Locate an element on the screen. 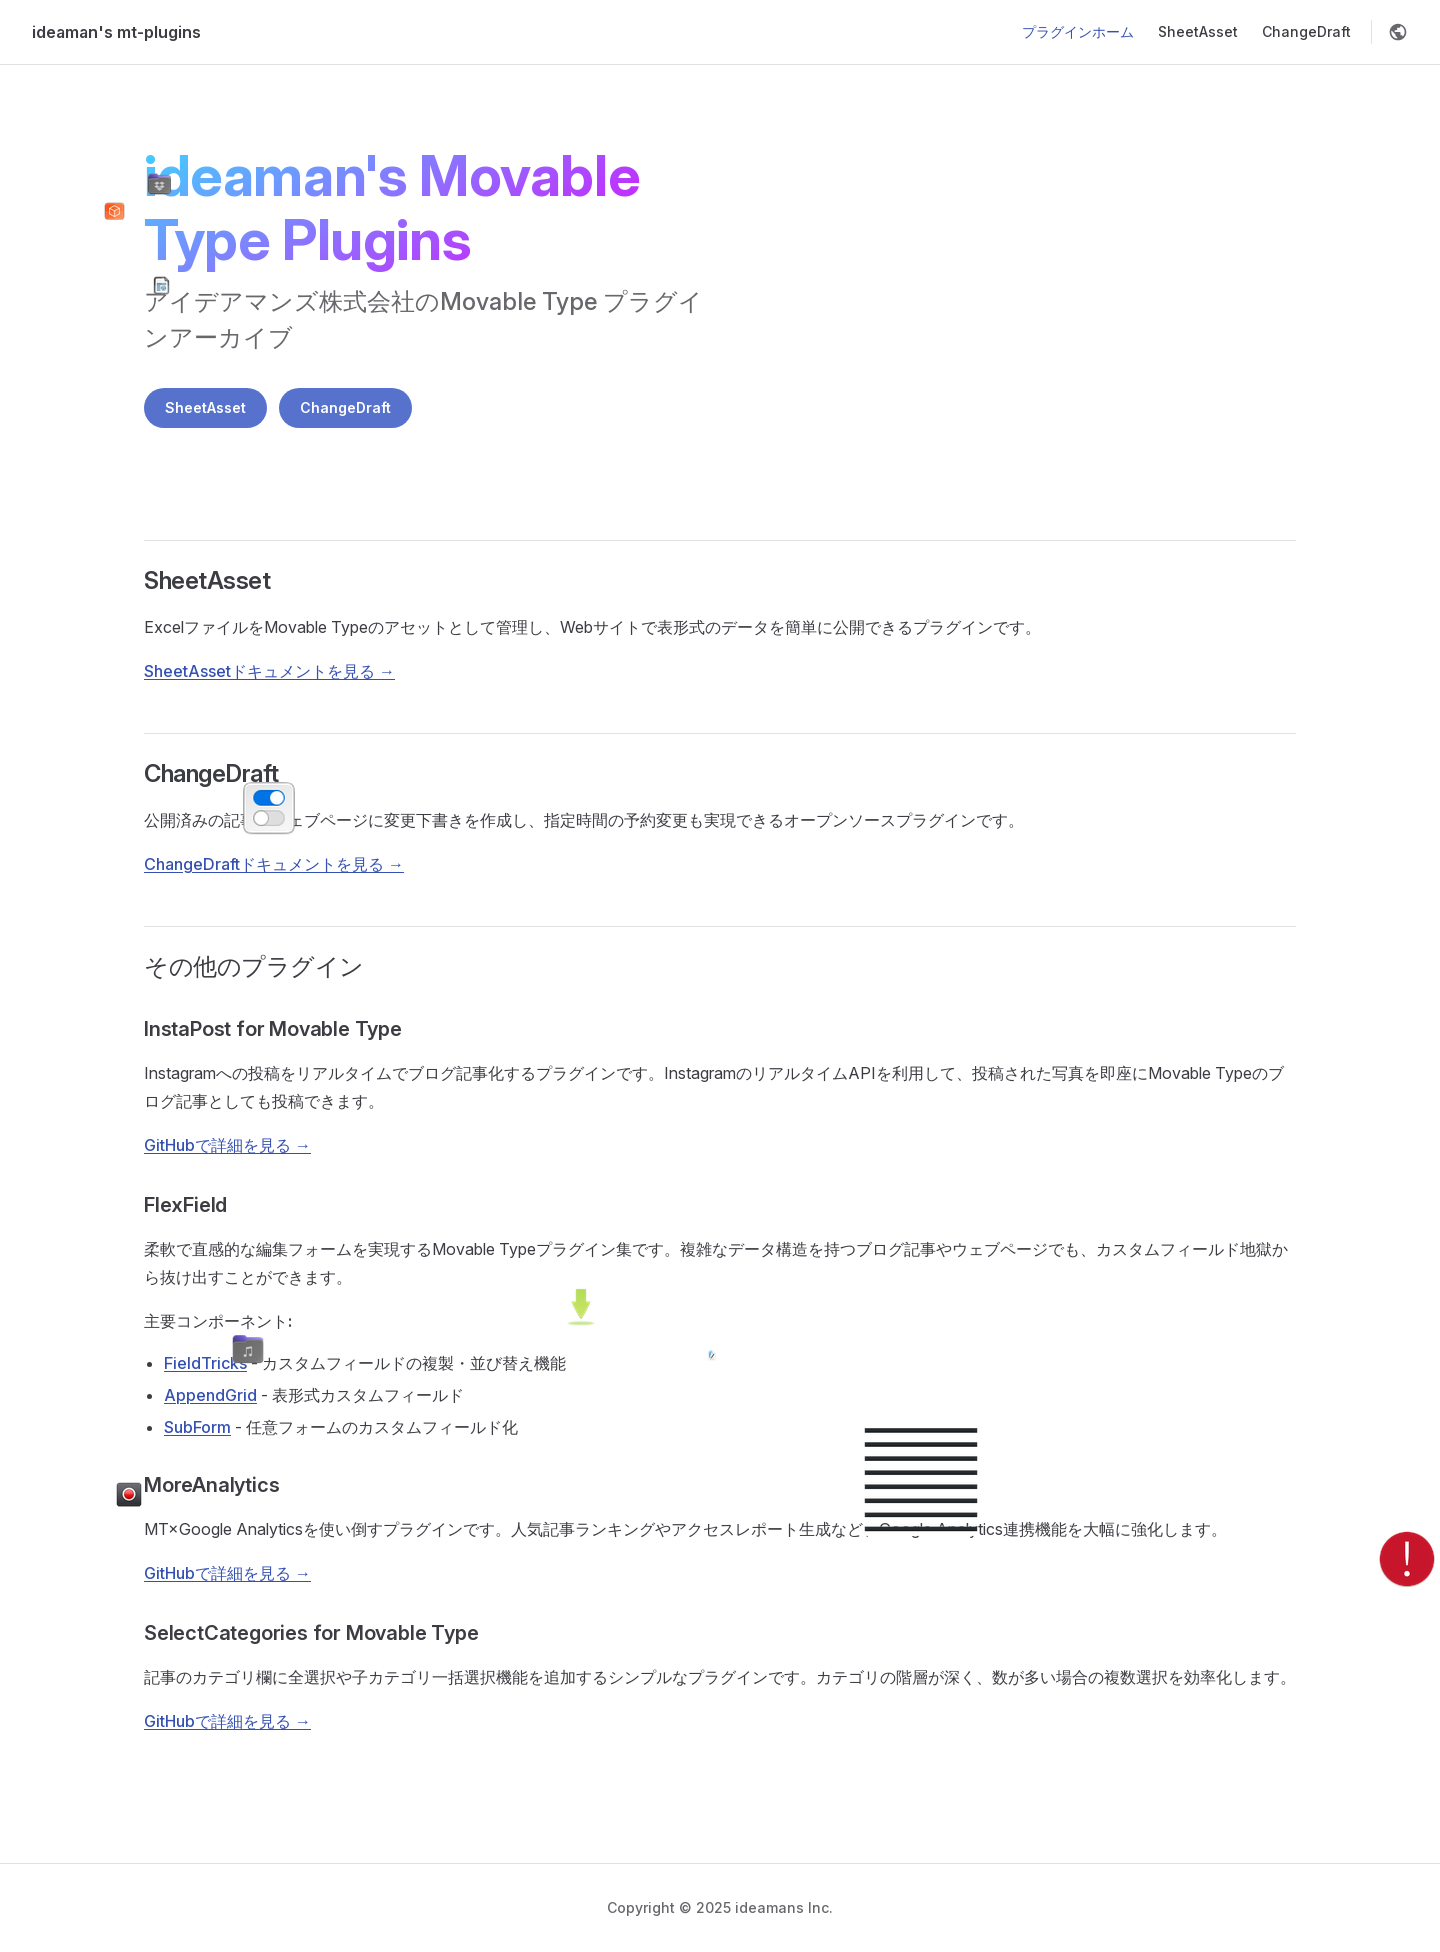 This screenshot has height=1952, width=1440. indicates a critical warning or error state is located at coordinates (1407, 1559).